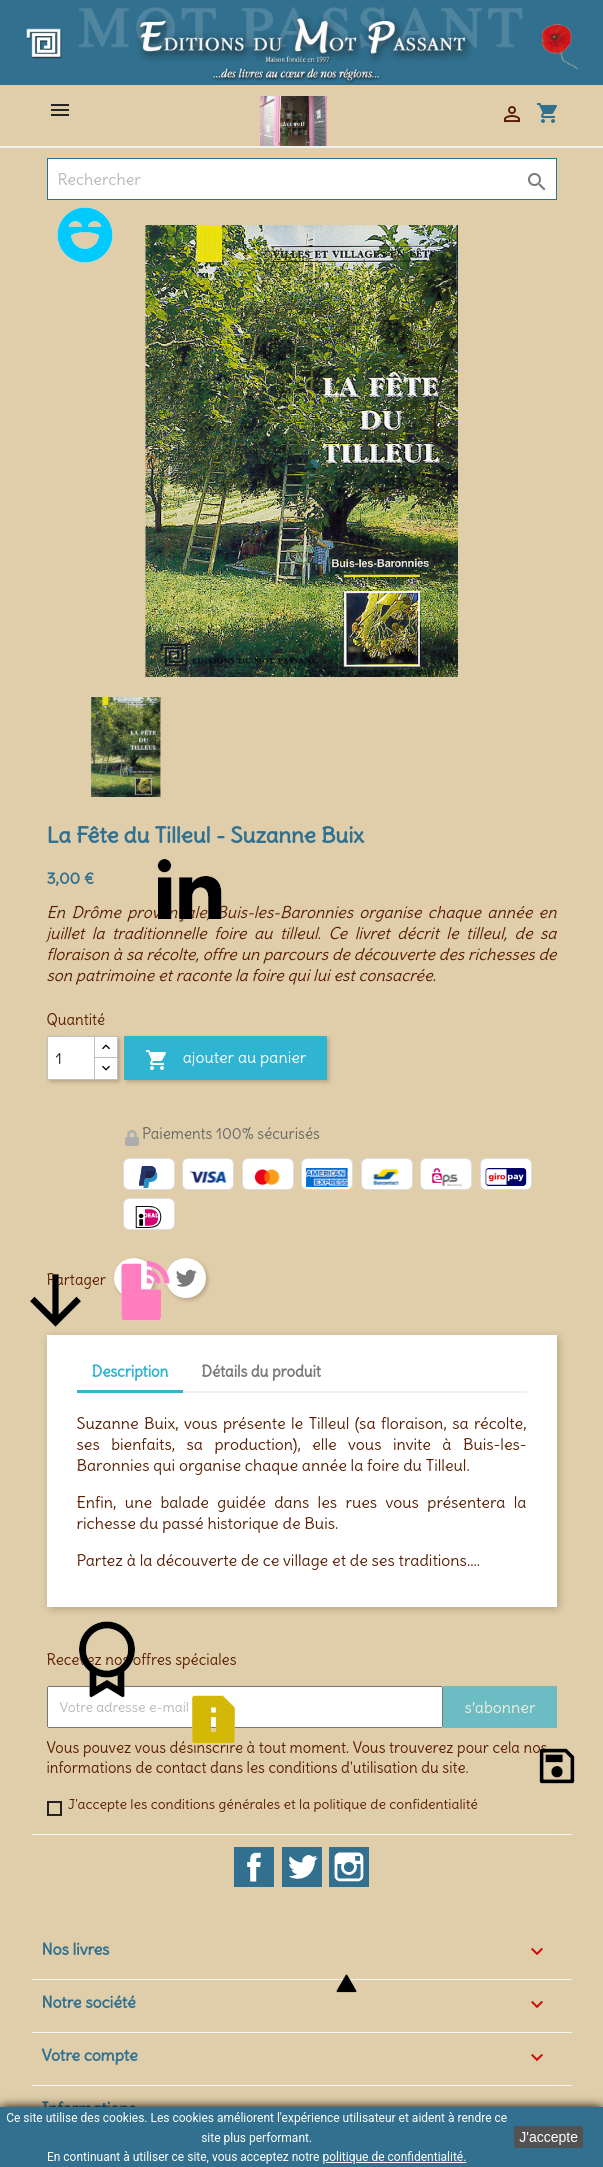  What do you see at coordinates (188, 889) in the screenshot?
I see `open LinkedIn profile or page` at bounding box center [188, 889].